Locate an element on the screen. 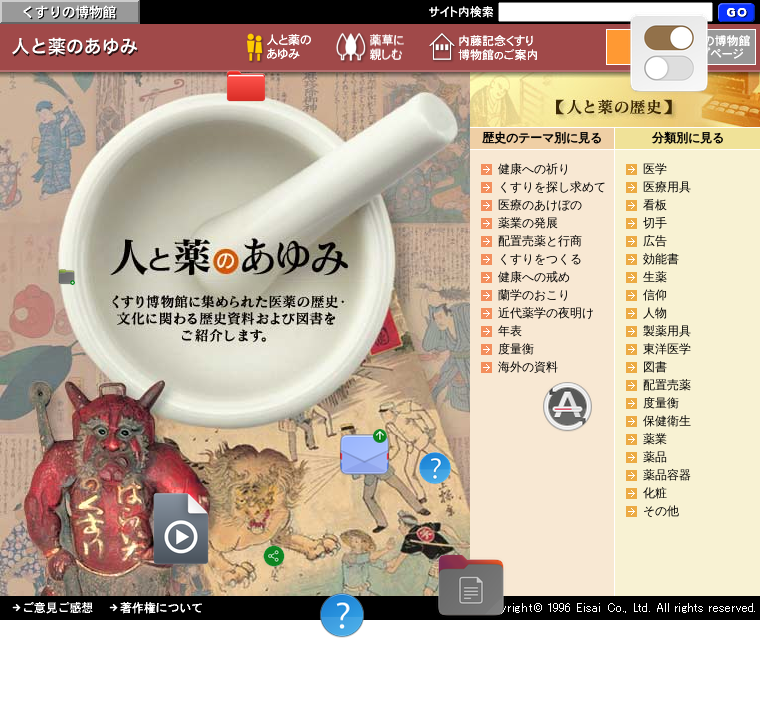 This screenshot has height=720, width=768. open the help center or documentation is located at coordinates (435, 468).